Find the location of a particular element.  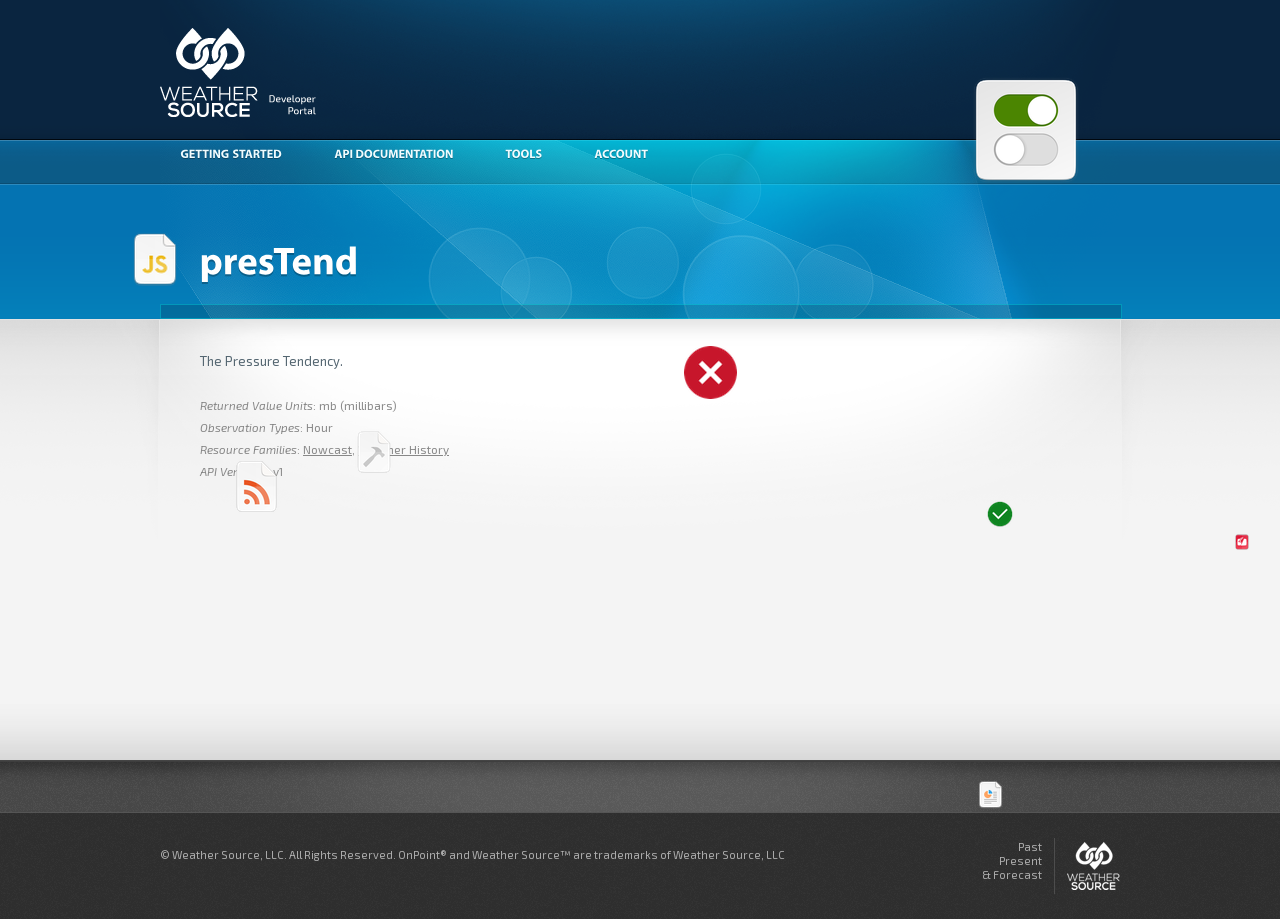

dismiss or cancel a dialog is located at coordinates (710, 372).